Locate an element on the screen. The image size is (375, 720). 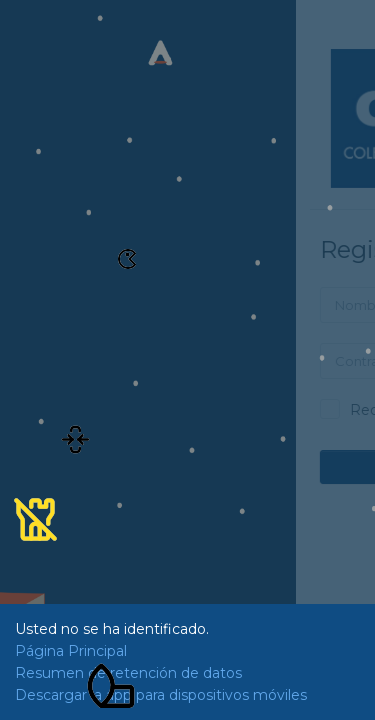
indicates tower or signal is offline is located at coordinates (35, 519).